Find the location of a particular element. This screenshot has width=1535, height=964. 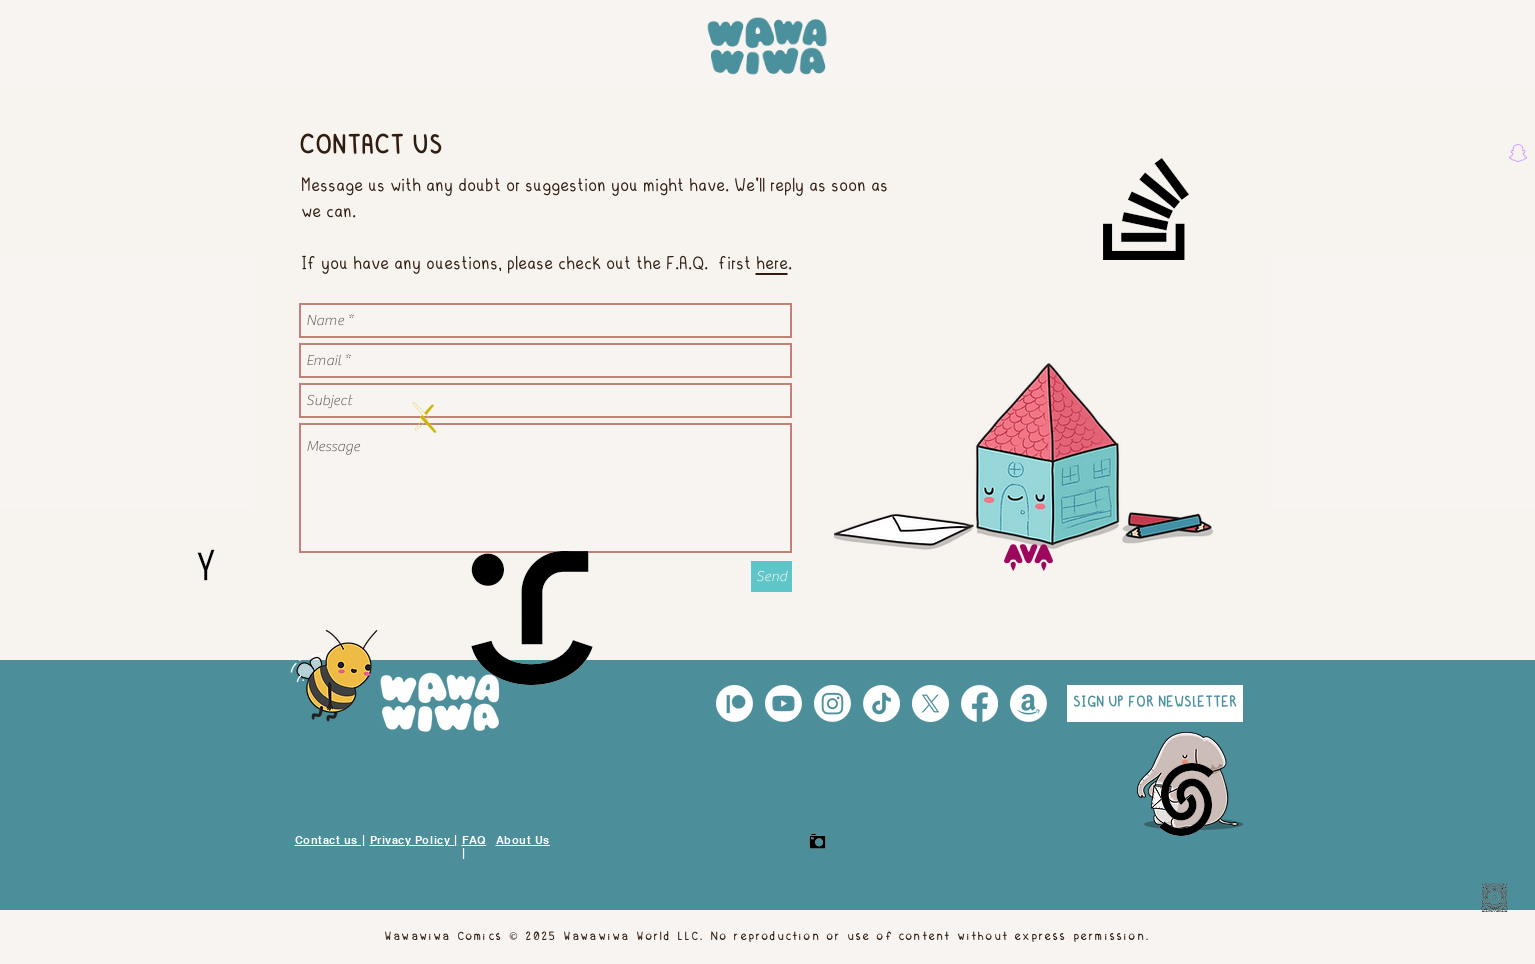

open camera to take a photo is located at coordinates (817, 841).